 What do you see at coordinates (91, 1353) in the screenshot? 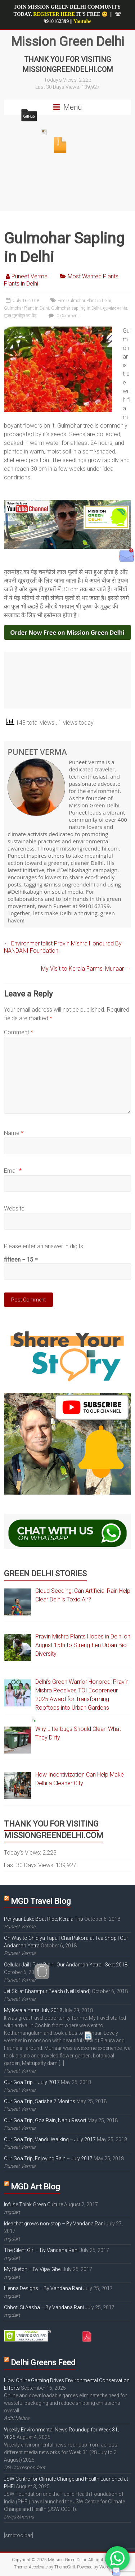
I see `access the desktop folder` at bounding box center [91, 1353].